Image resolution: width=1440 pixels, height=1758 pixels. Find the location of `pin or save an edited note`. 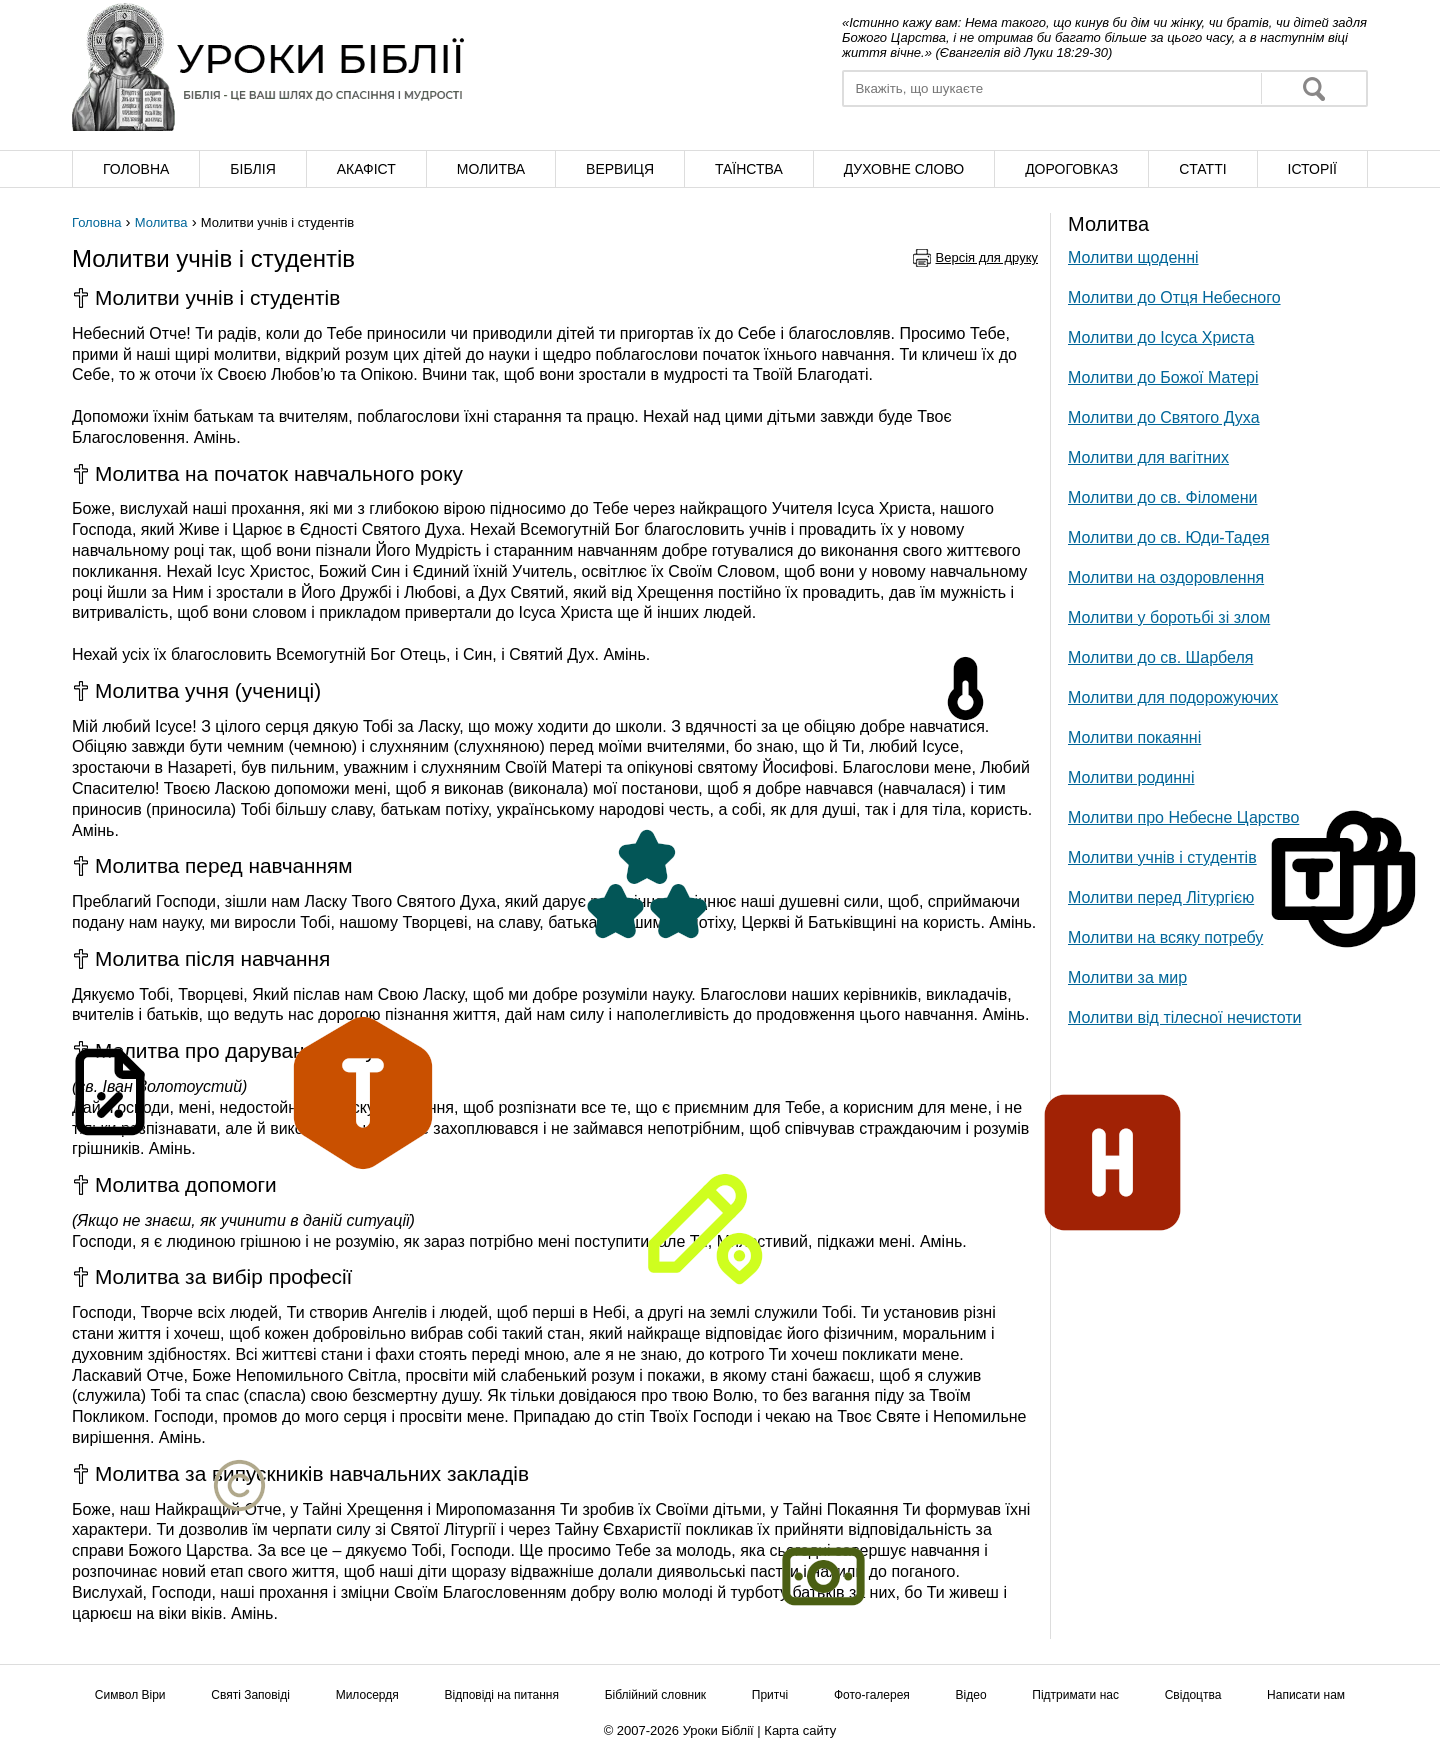

pin or save an edited note is located at coordinates (699, 1221).